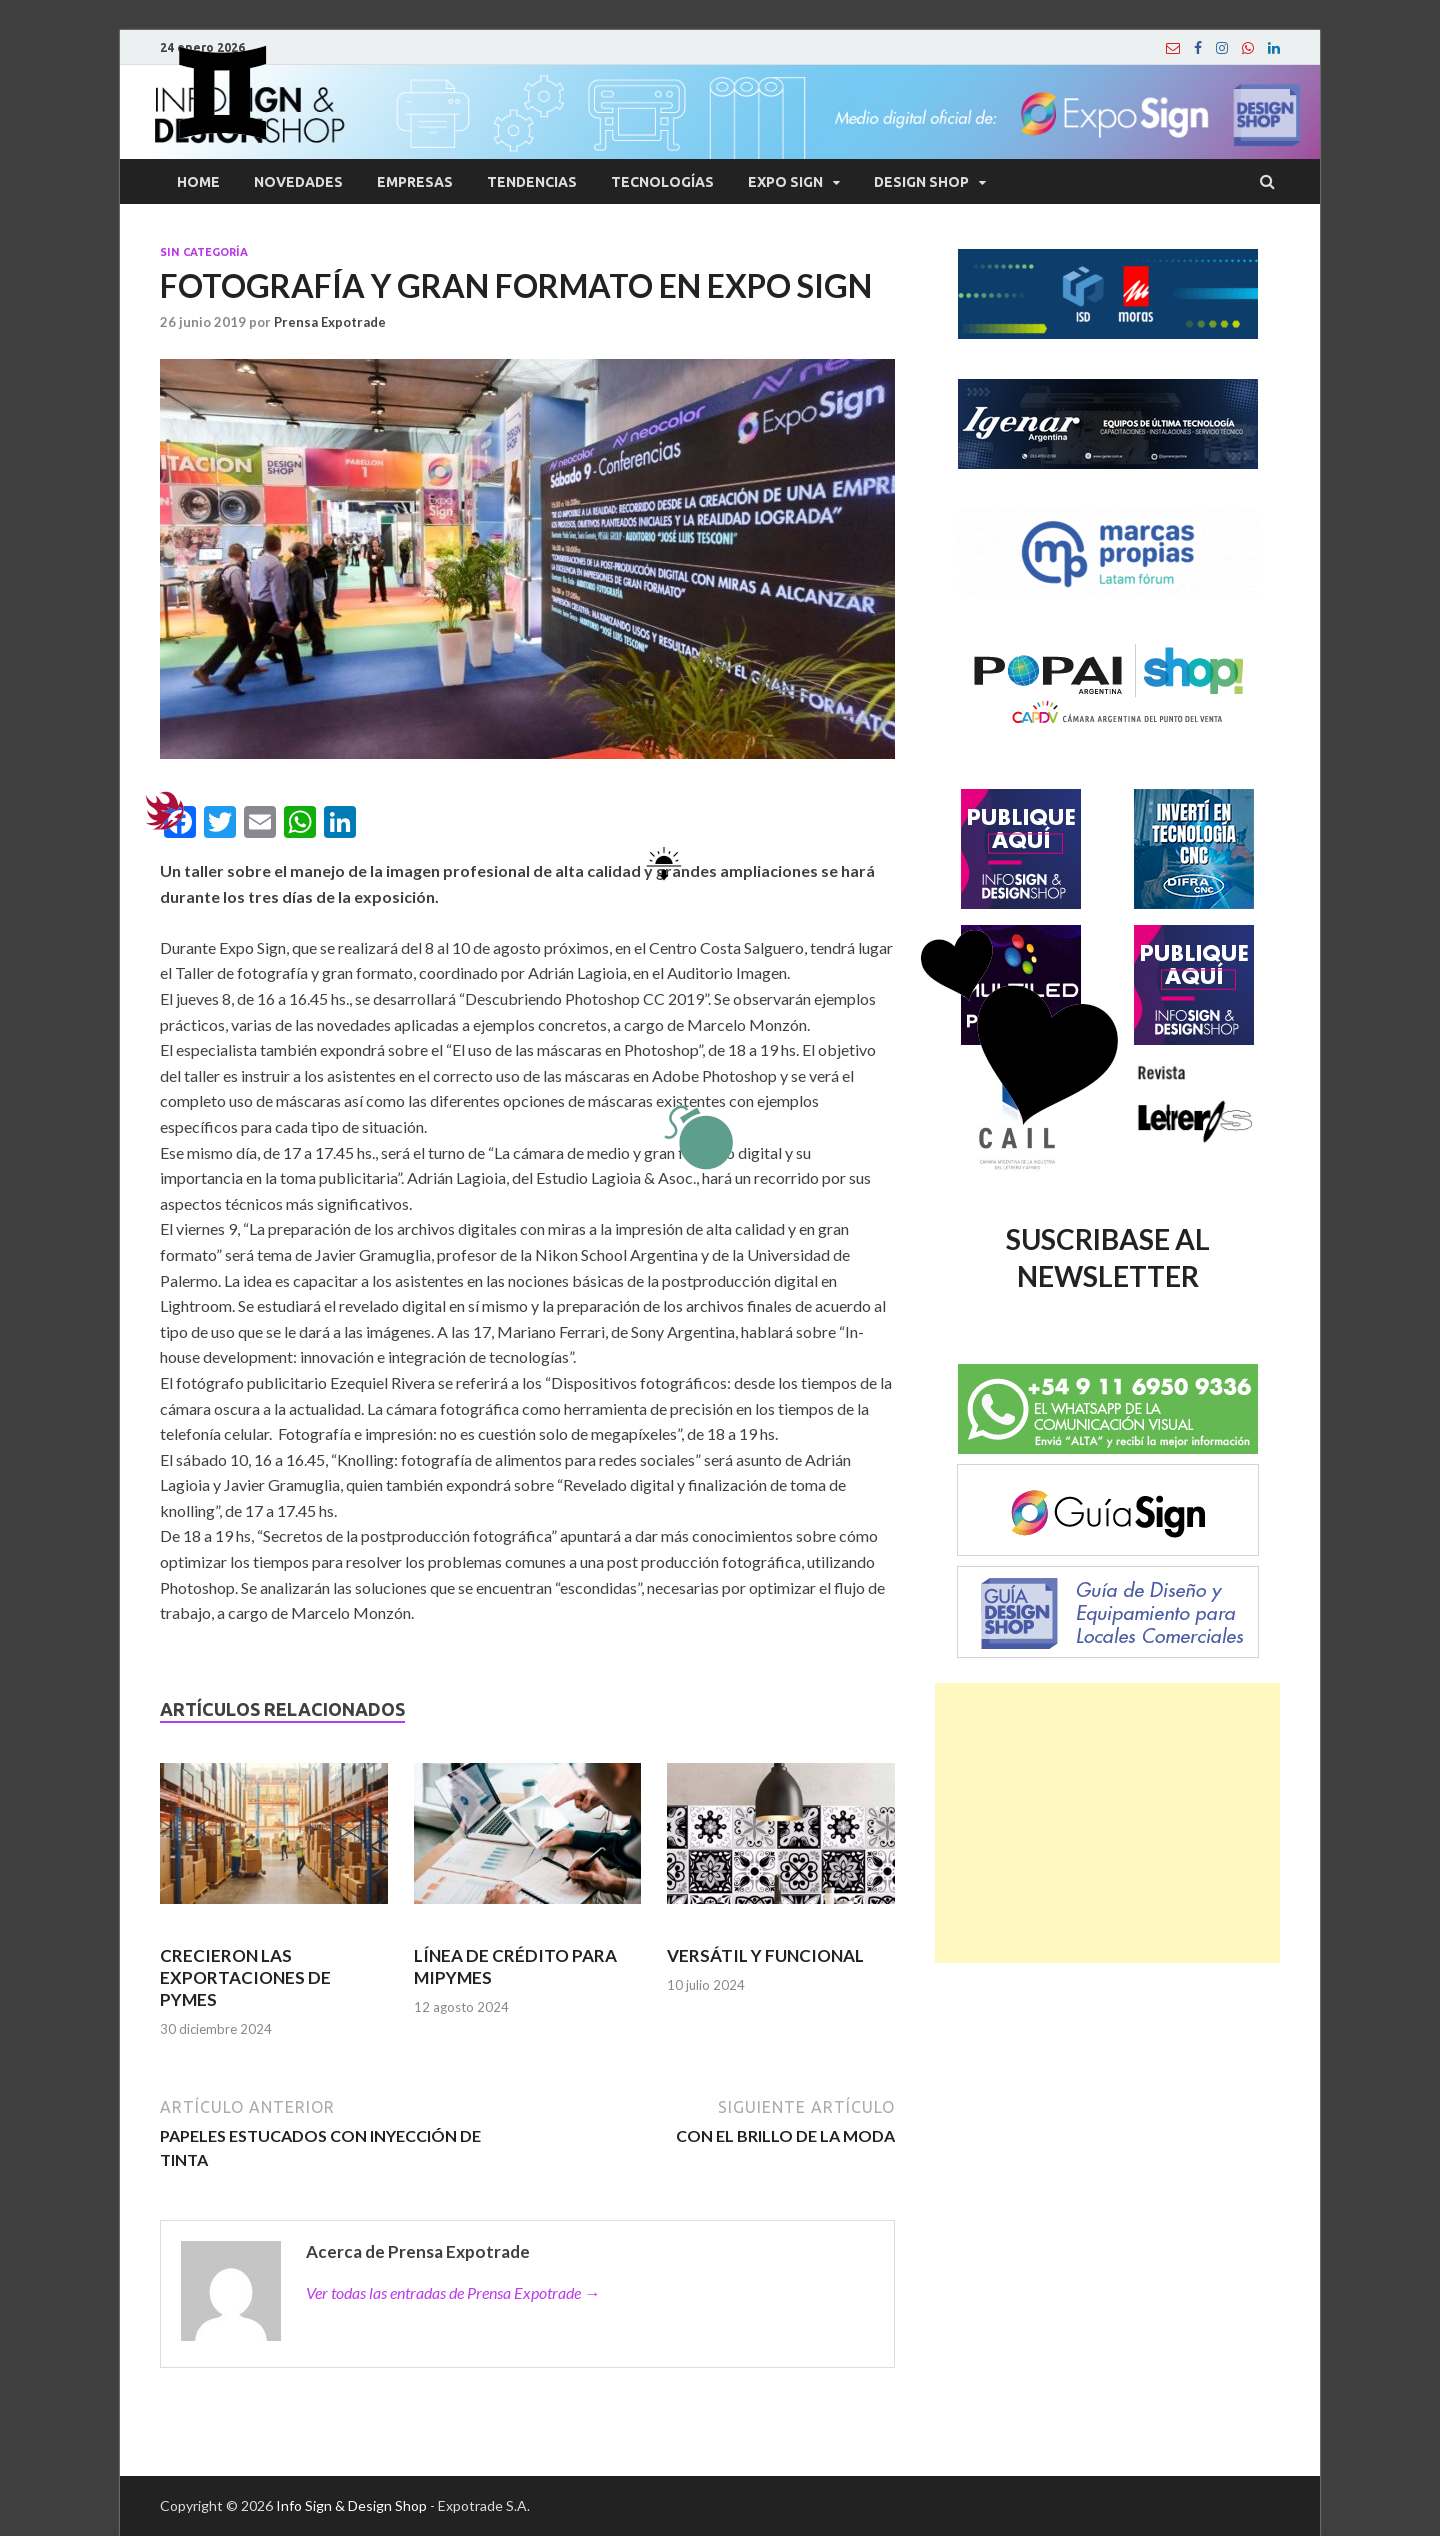 This screenshot has width=1440, height=2536. Describe the element at coordinates (164, 810) in the screenshot. I see `activate speed boost or sprint ability` at that location.